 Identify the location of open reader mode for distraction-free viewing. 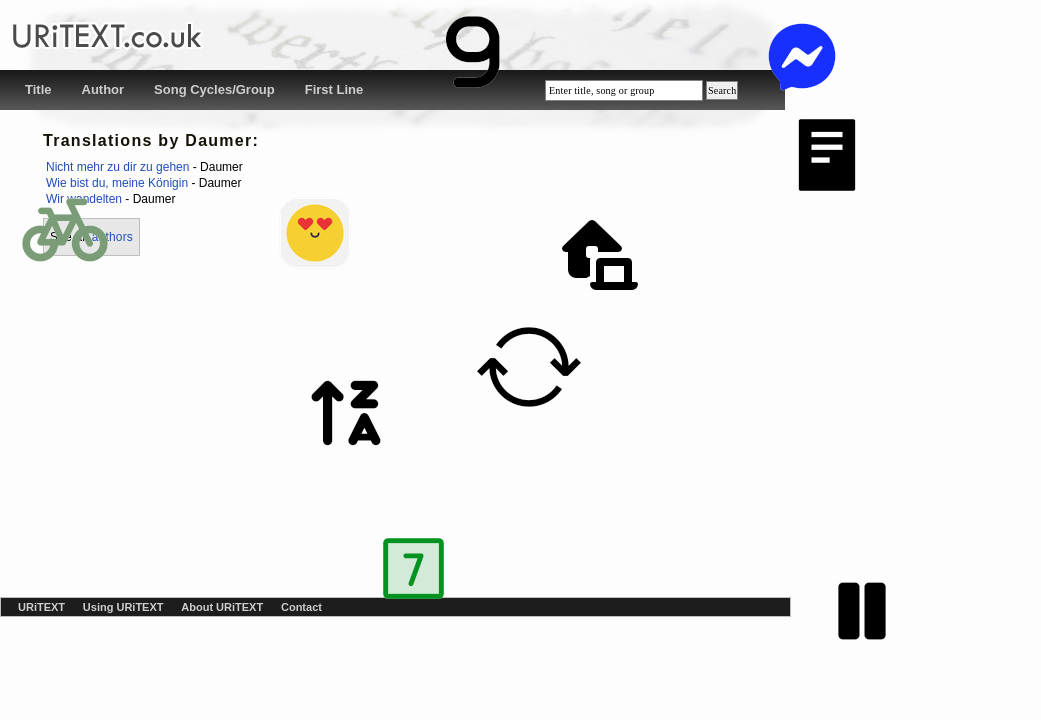
(827, 155).